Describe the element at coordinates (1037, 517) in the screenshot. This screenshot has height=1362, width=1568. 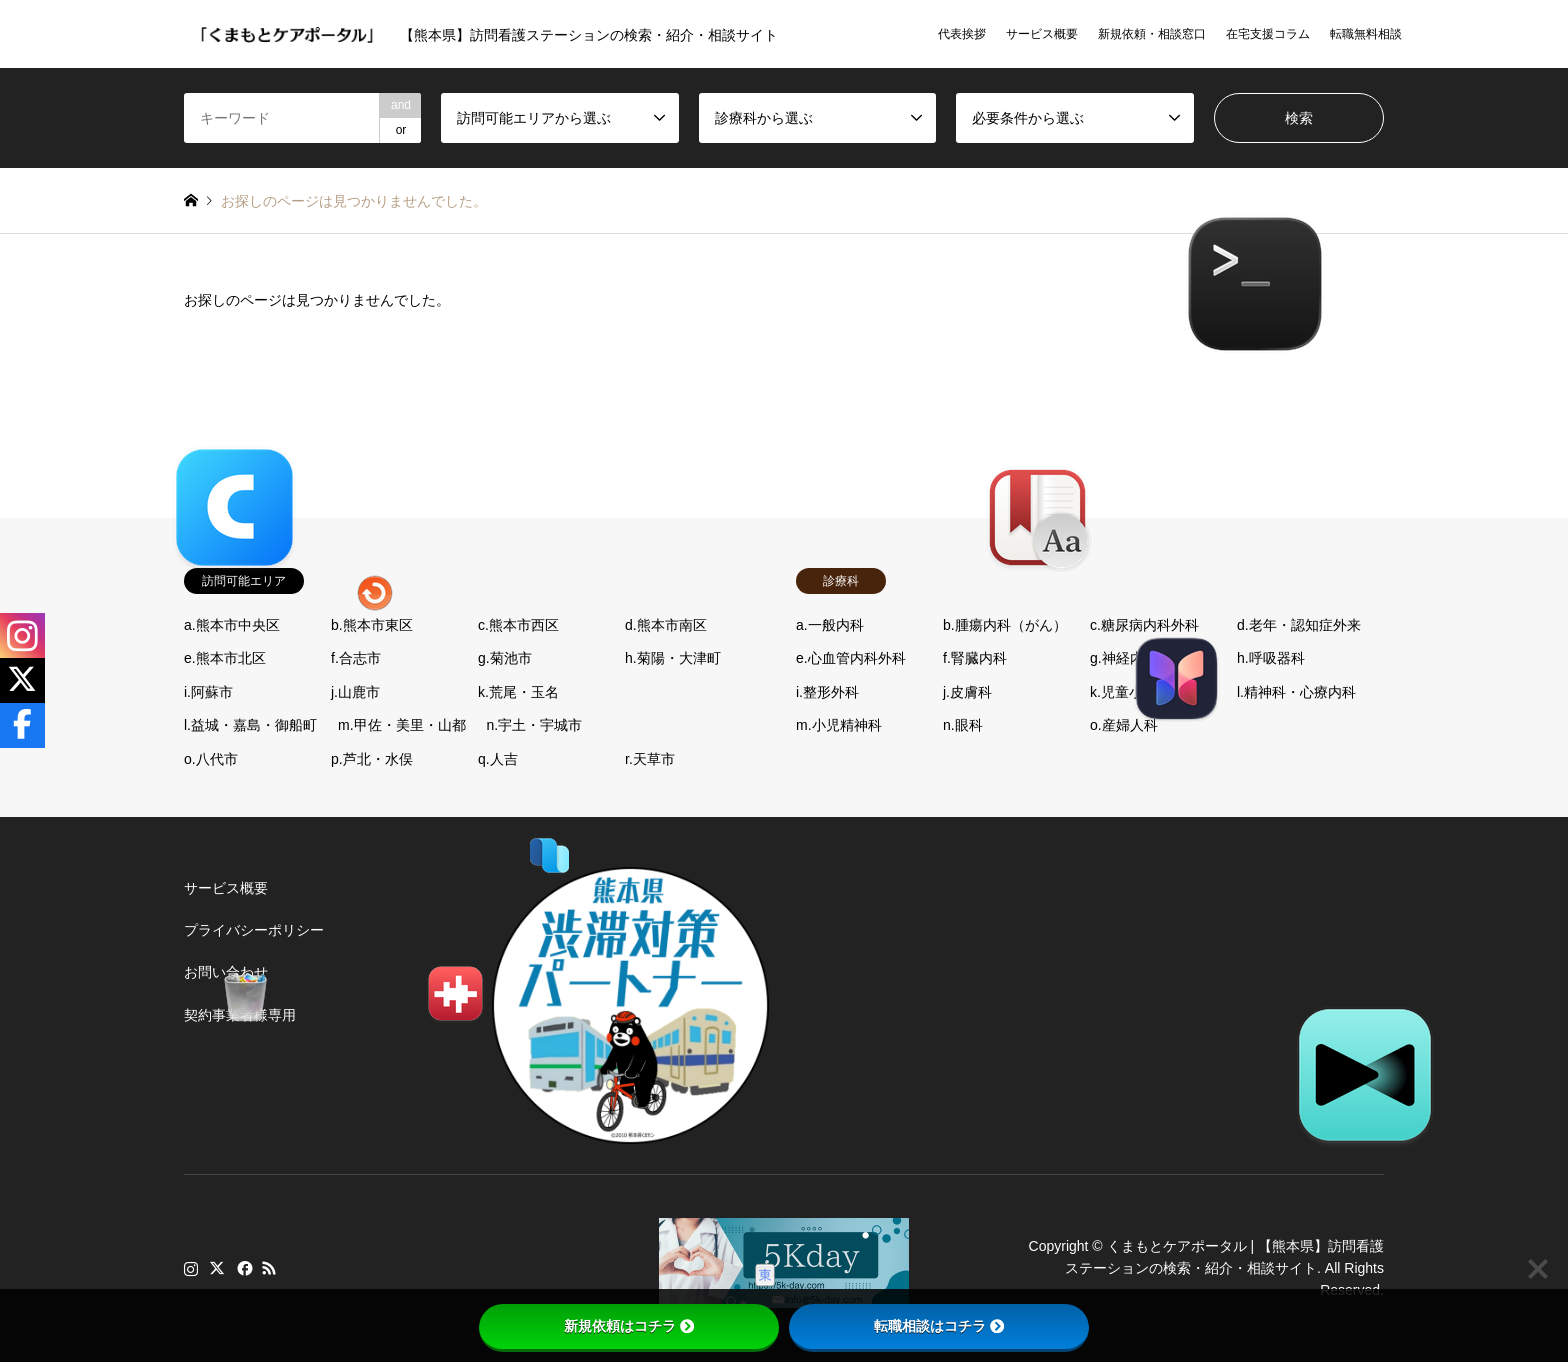
I see `open the dictionary app` at that location.